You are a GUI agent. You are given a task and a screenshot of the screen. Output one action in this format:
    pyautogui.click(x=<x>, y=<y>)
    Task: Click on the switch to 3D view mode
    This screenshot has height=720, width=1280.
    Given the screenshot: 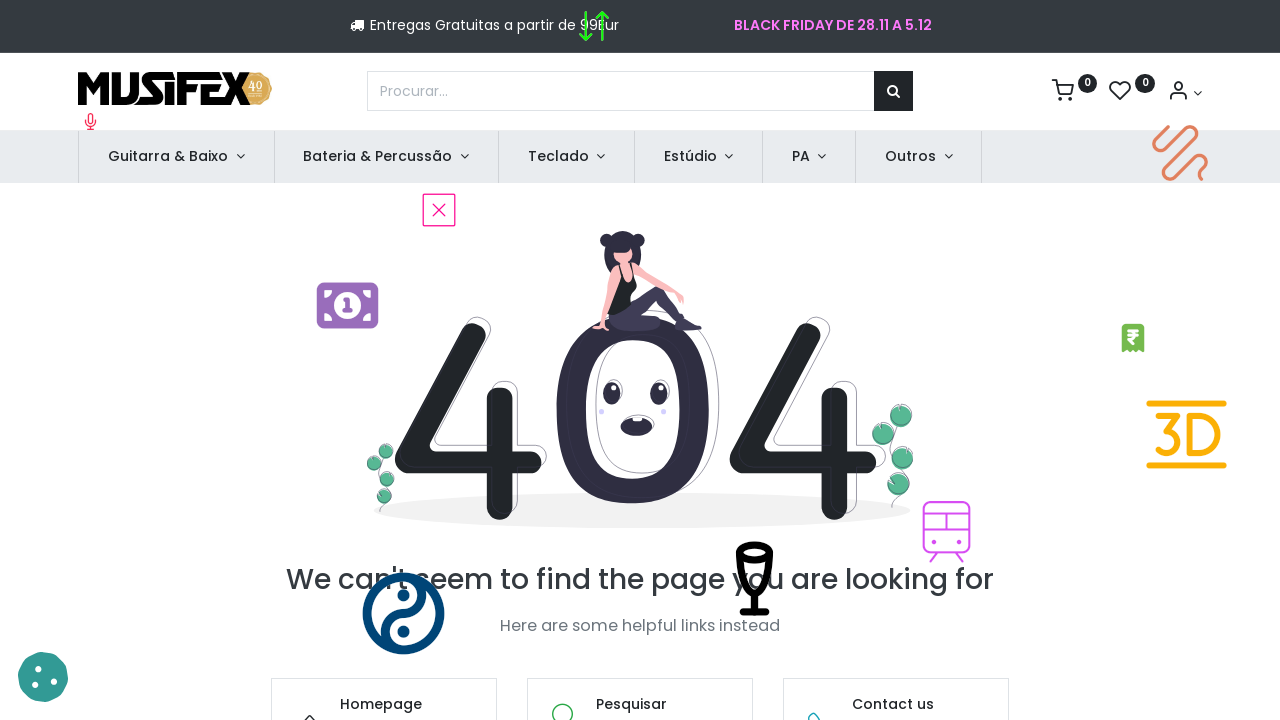 What is the action you would take?
    pyautogui.click(x=1186, y=434)
    